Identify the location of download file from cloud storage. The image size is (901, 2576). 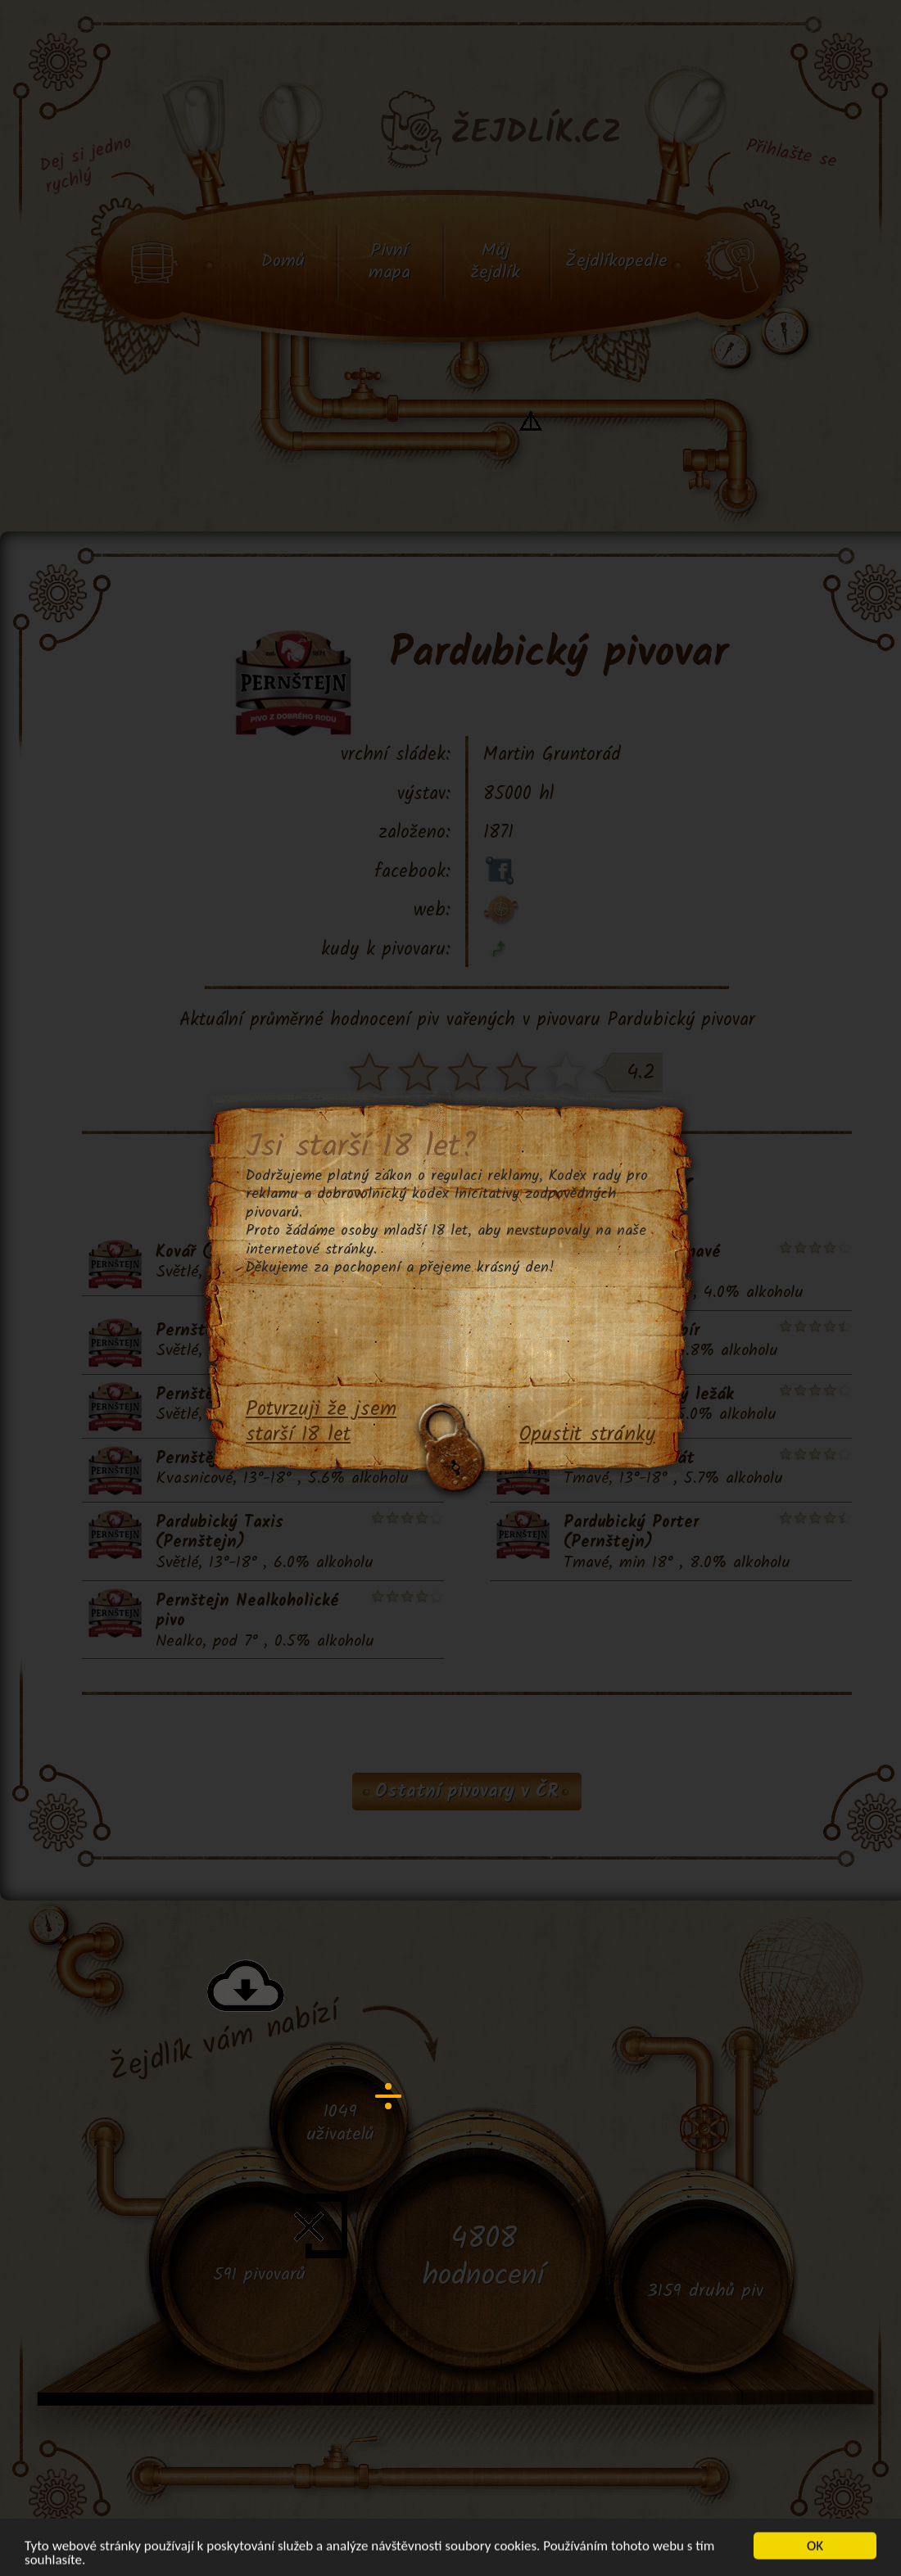
(246, 1986).